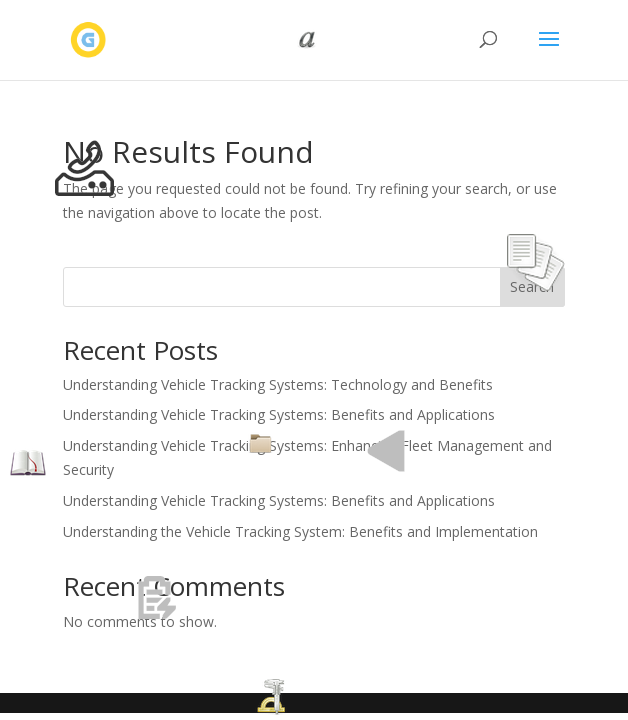 Image resolution: width=628 pixels, height=720 pixels. What do you see at coordinates (272, 697) in the screenshot?
I see `open engineering applications` at bounding box center [272, 697].